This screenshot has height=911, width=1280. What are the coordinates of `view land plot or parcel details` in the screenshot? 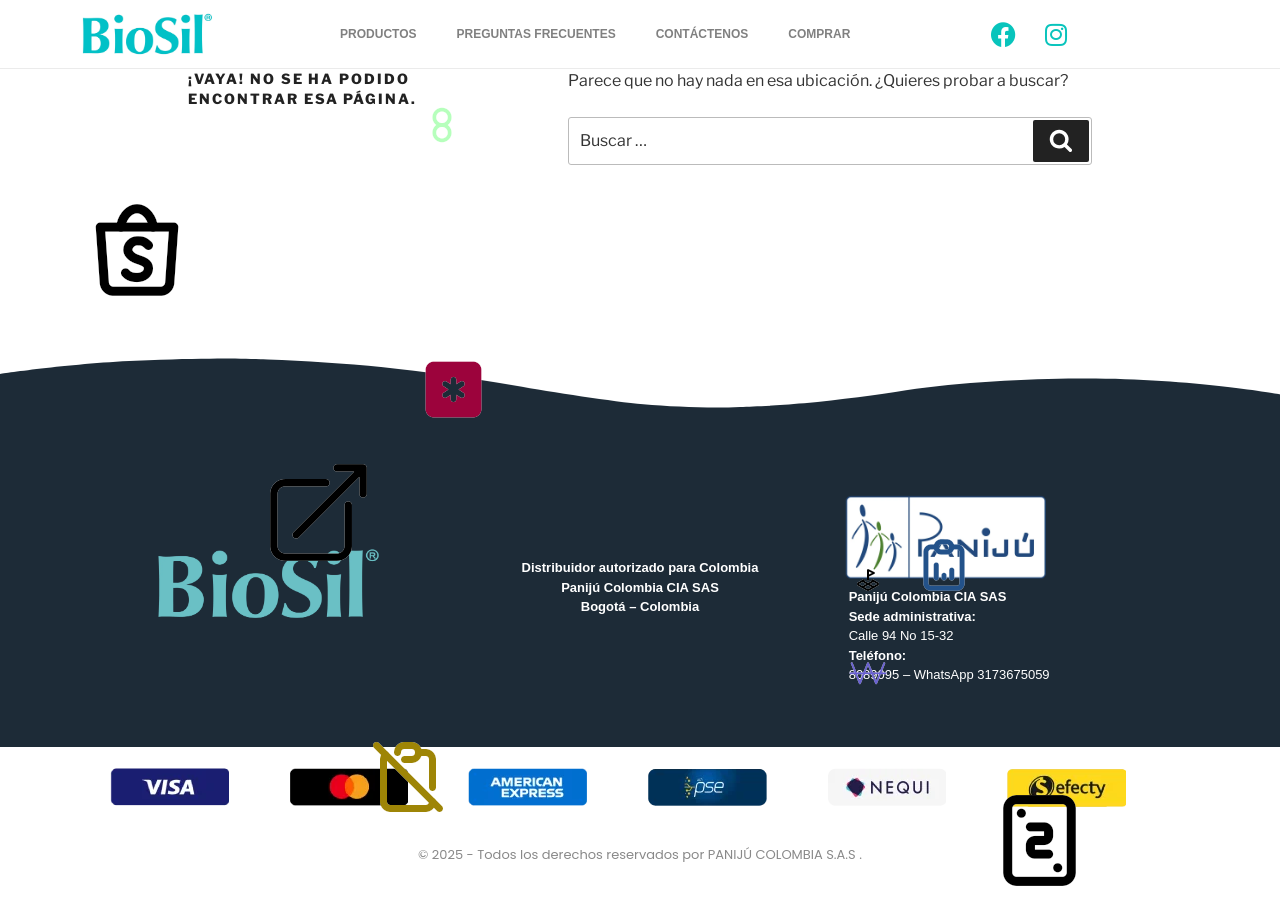 It's located at (868, 580).